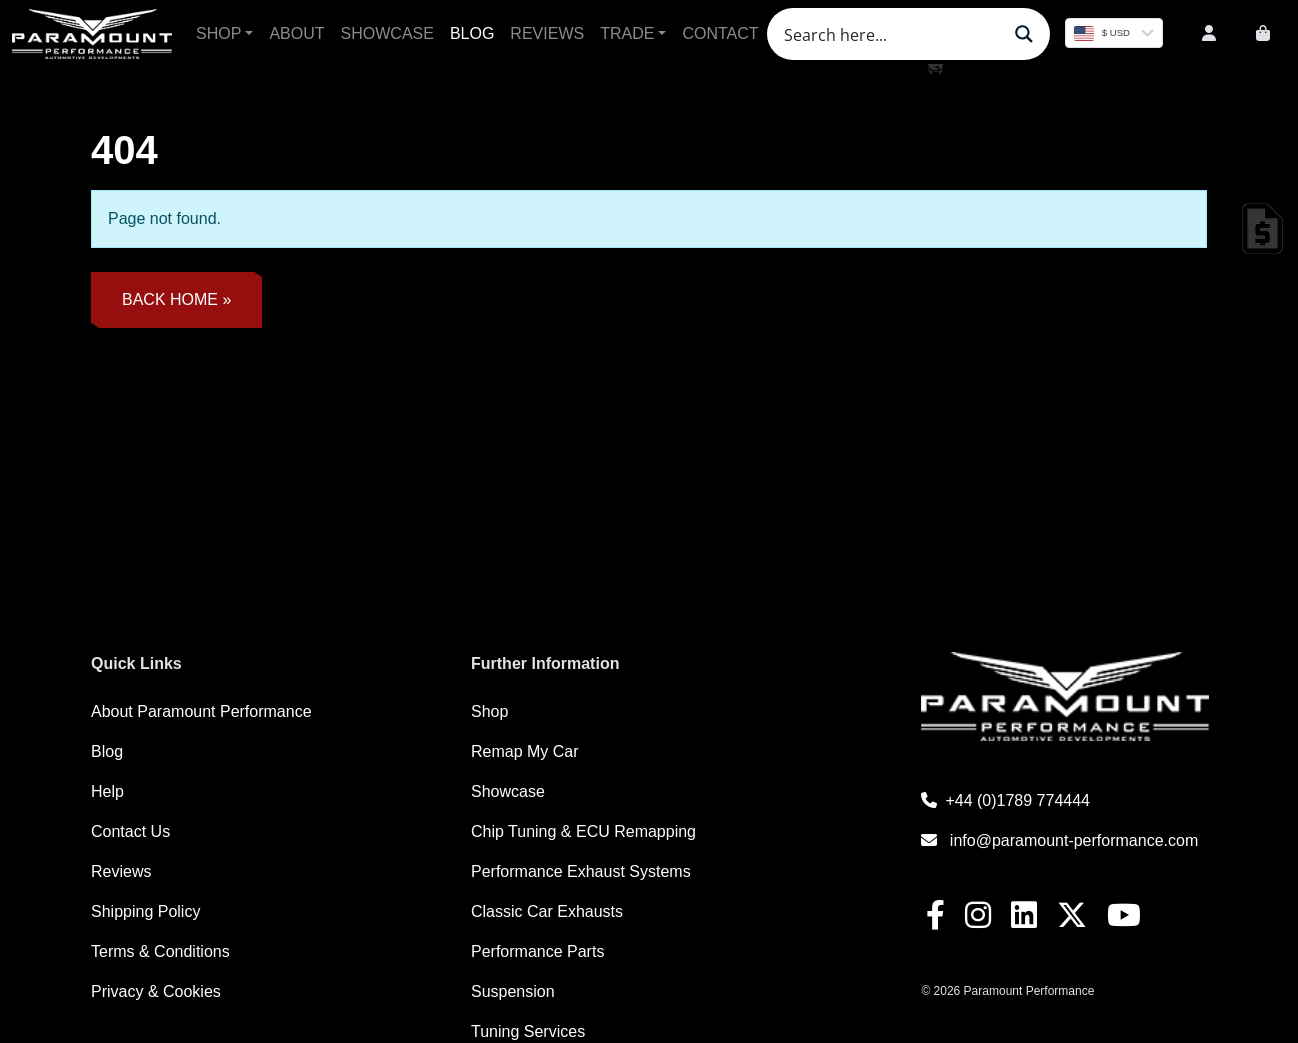 This screenshot has height=1043, width=1298. I want to click on request a price quote or estimate, so click(1262, 228).